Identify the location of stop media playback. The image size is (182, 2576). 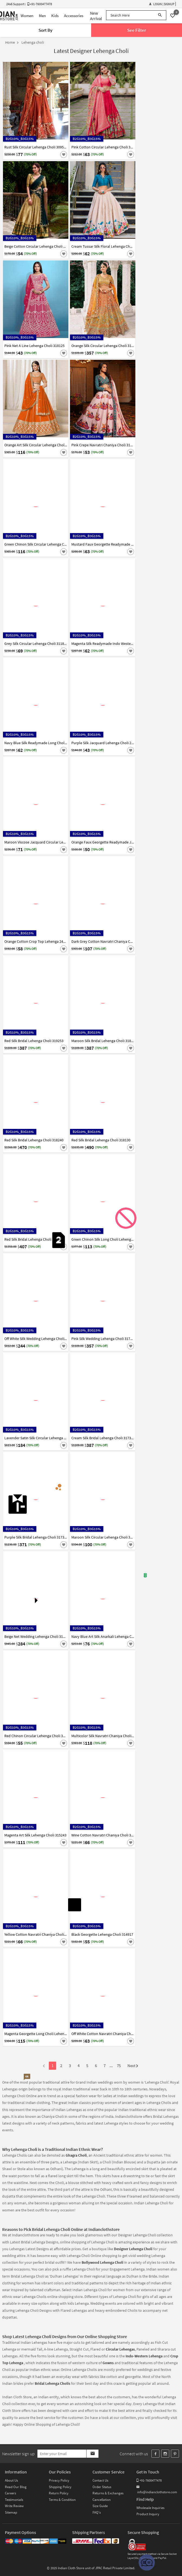
(75, 1905).